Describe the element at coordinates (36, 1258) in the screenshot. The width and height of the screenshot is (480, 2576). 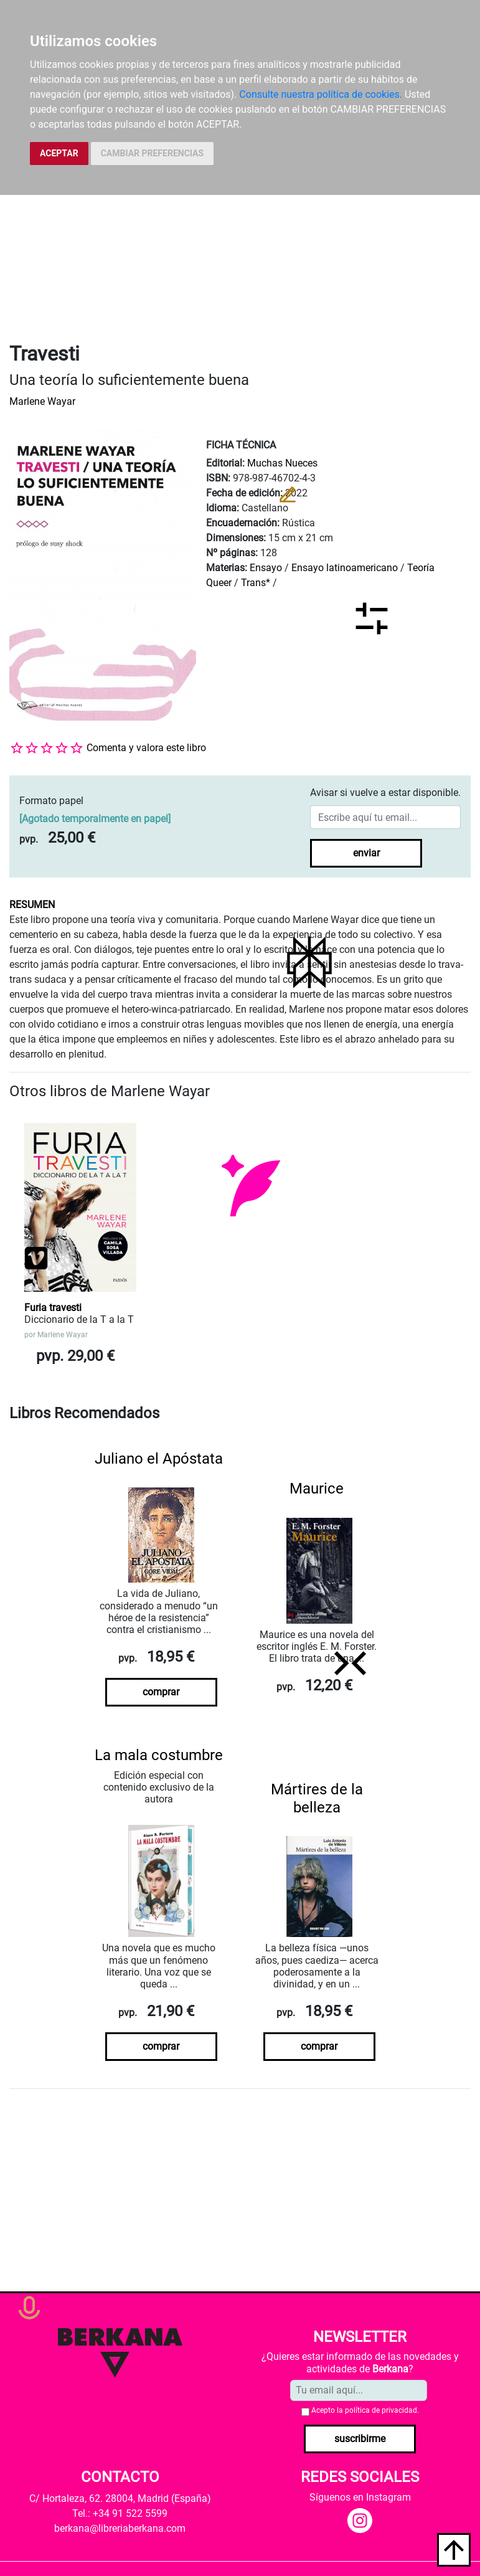
I see `open Vimeo app or website` at that location.